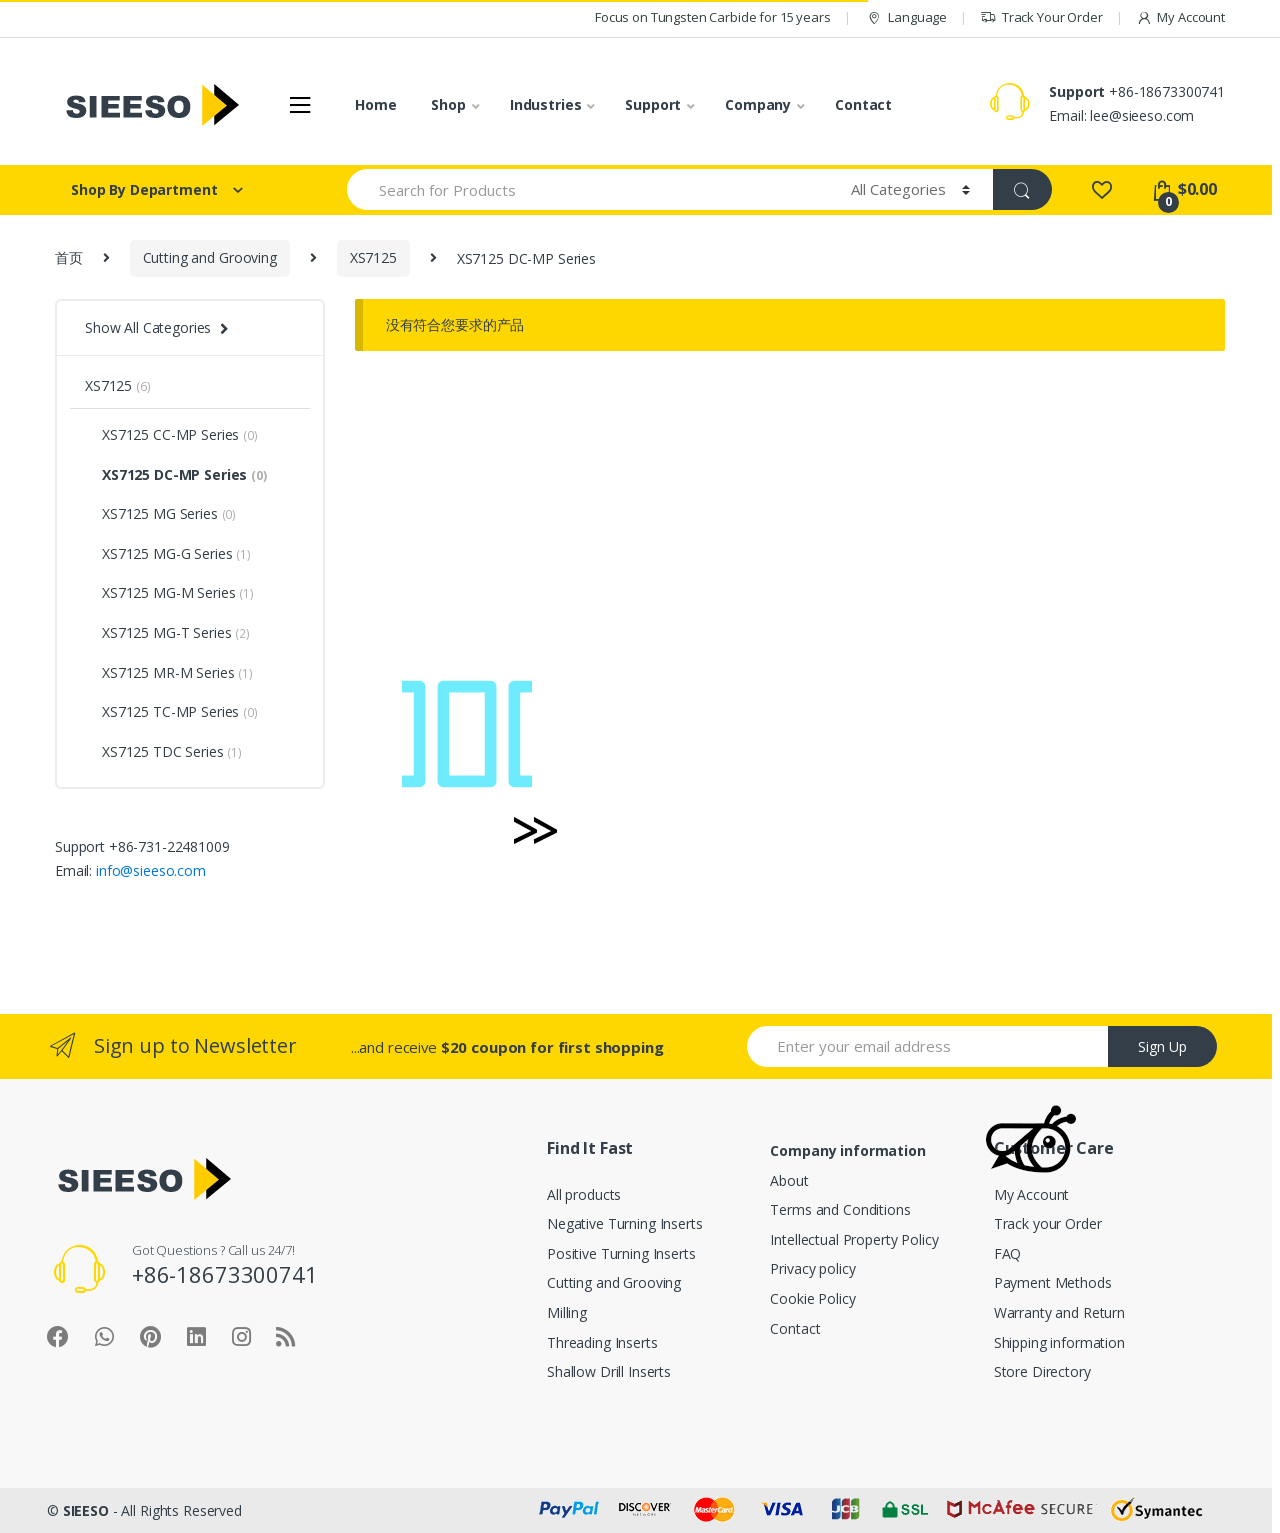  Describe the element at coordinates (467, 734) in the screenshot. I see `switch to carousel view mode` at that location.